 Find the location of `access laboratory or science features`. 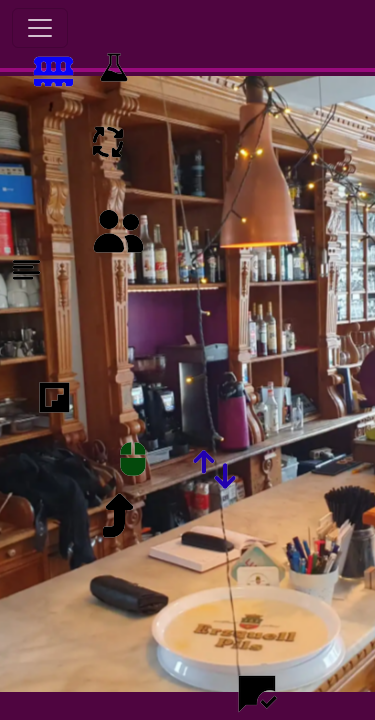

access laboratory or science features is located at coordinates (114, 68).